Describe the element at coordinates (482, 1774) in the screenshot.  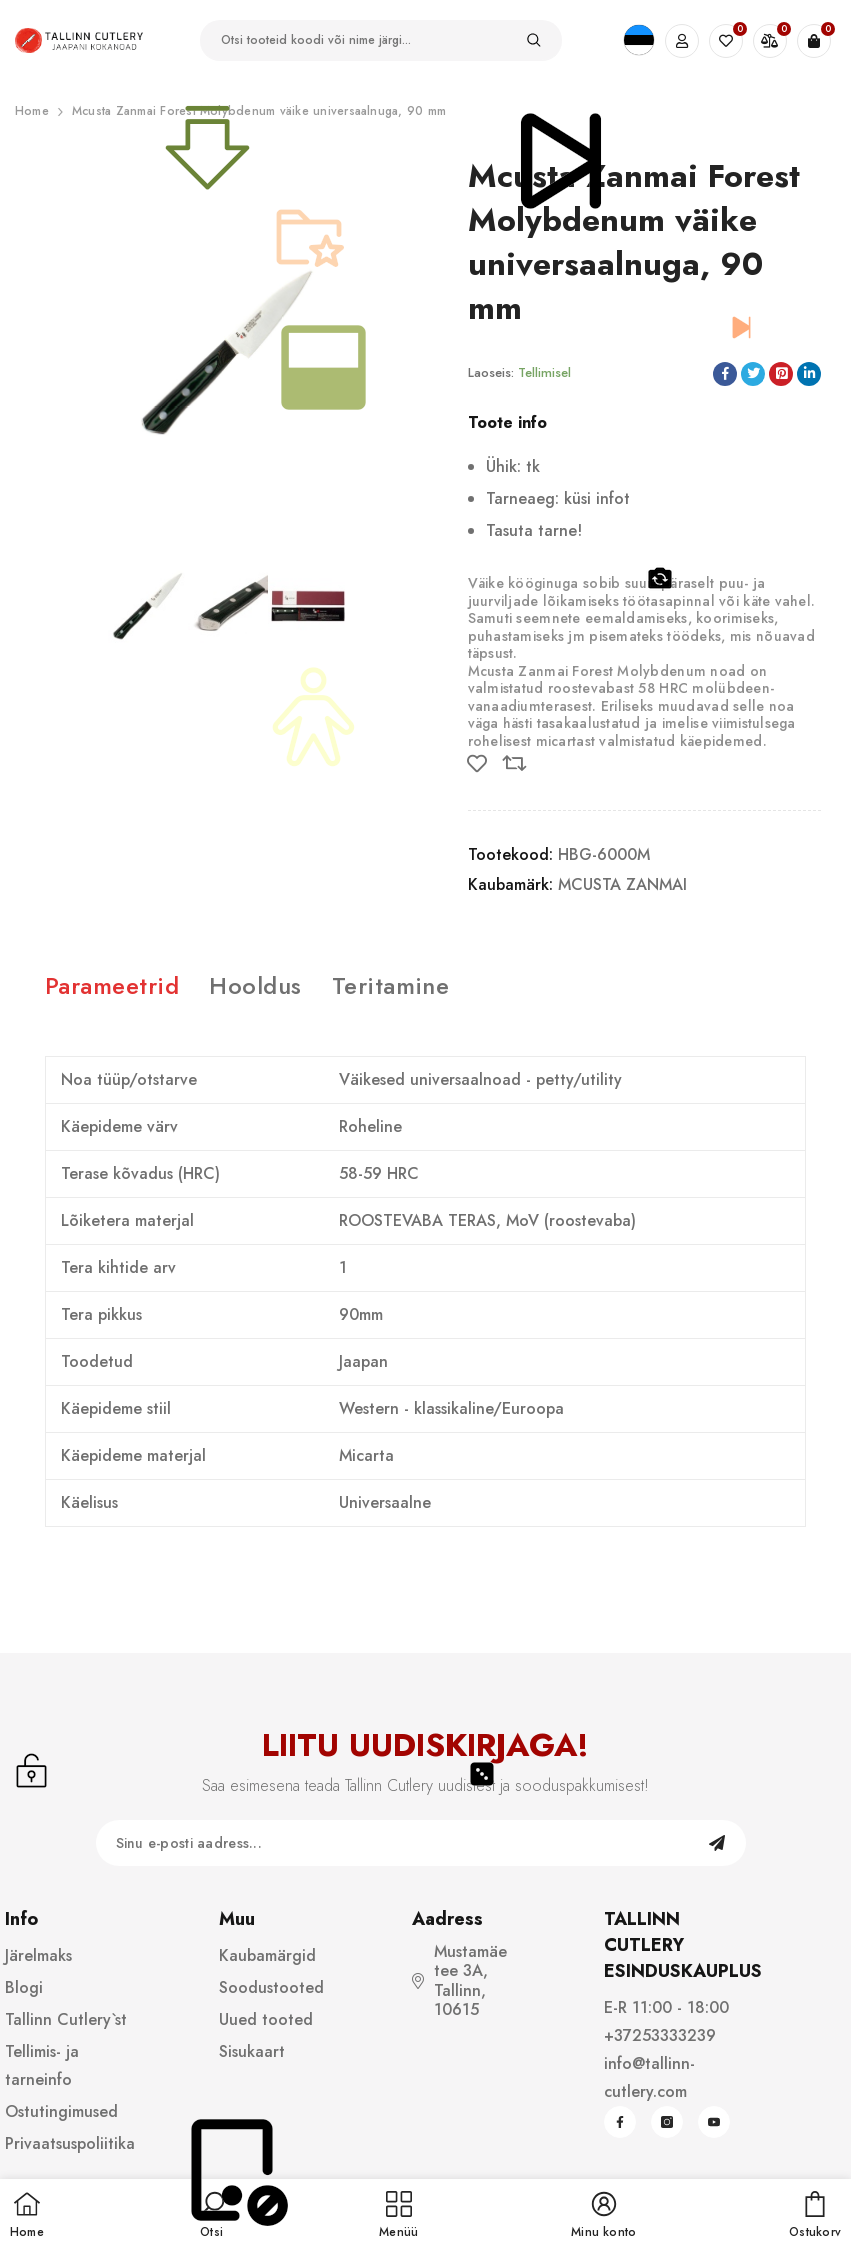
I see `roll dice or generate random number` at that location.